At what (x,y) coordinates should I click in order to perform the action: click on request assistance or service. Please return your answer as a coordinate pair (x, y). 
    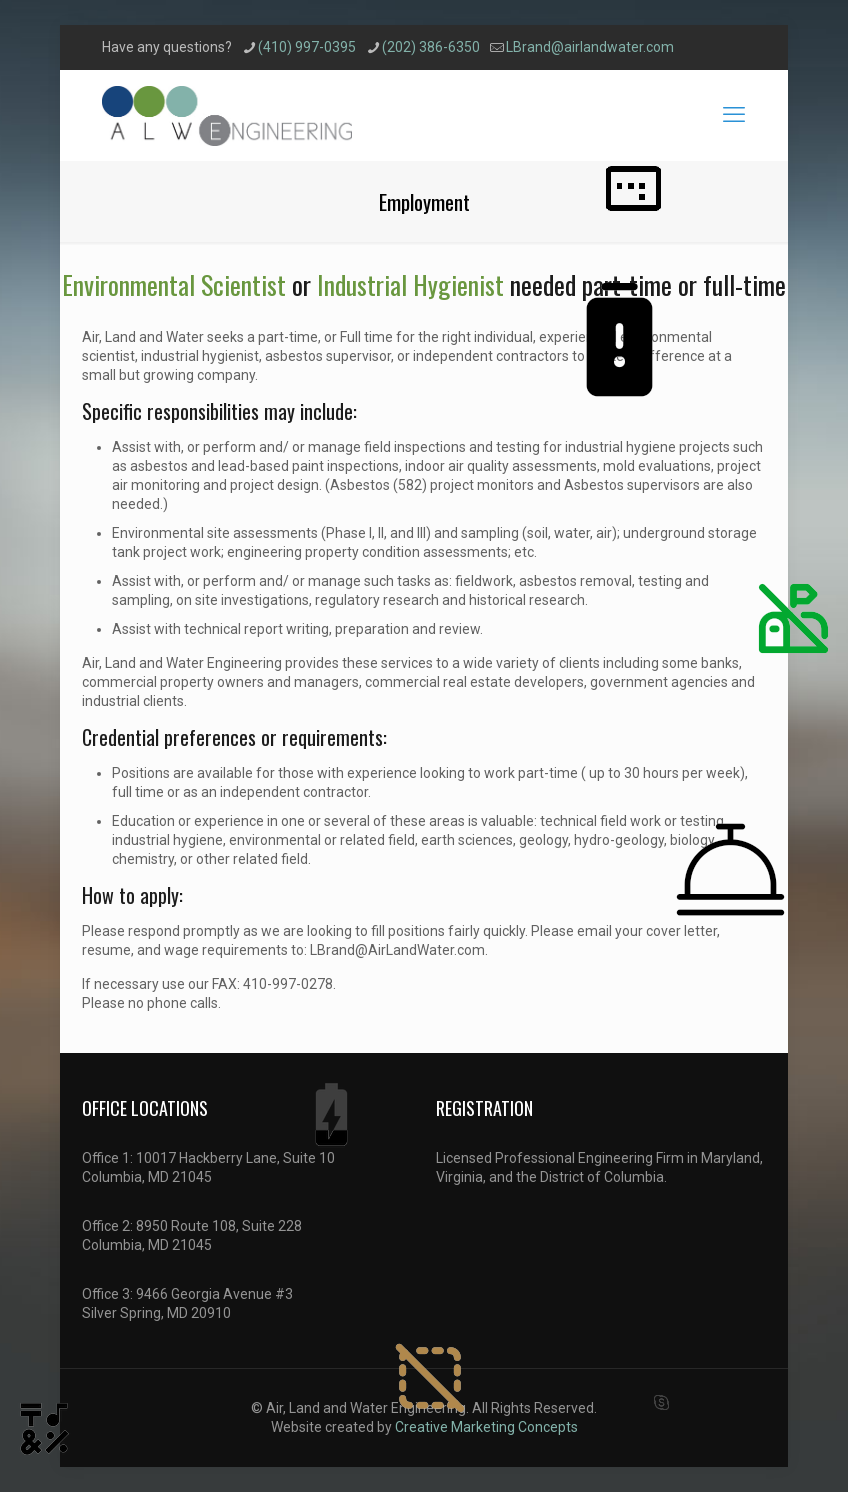
    Looking at the image, I should click on (730, 873).